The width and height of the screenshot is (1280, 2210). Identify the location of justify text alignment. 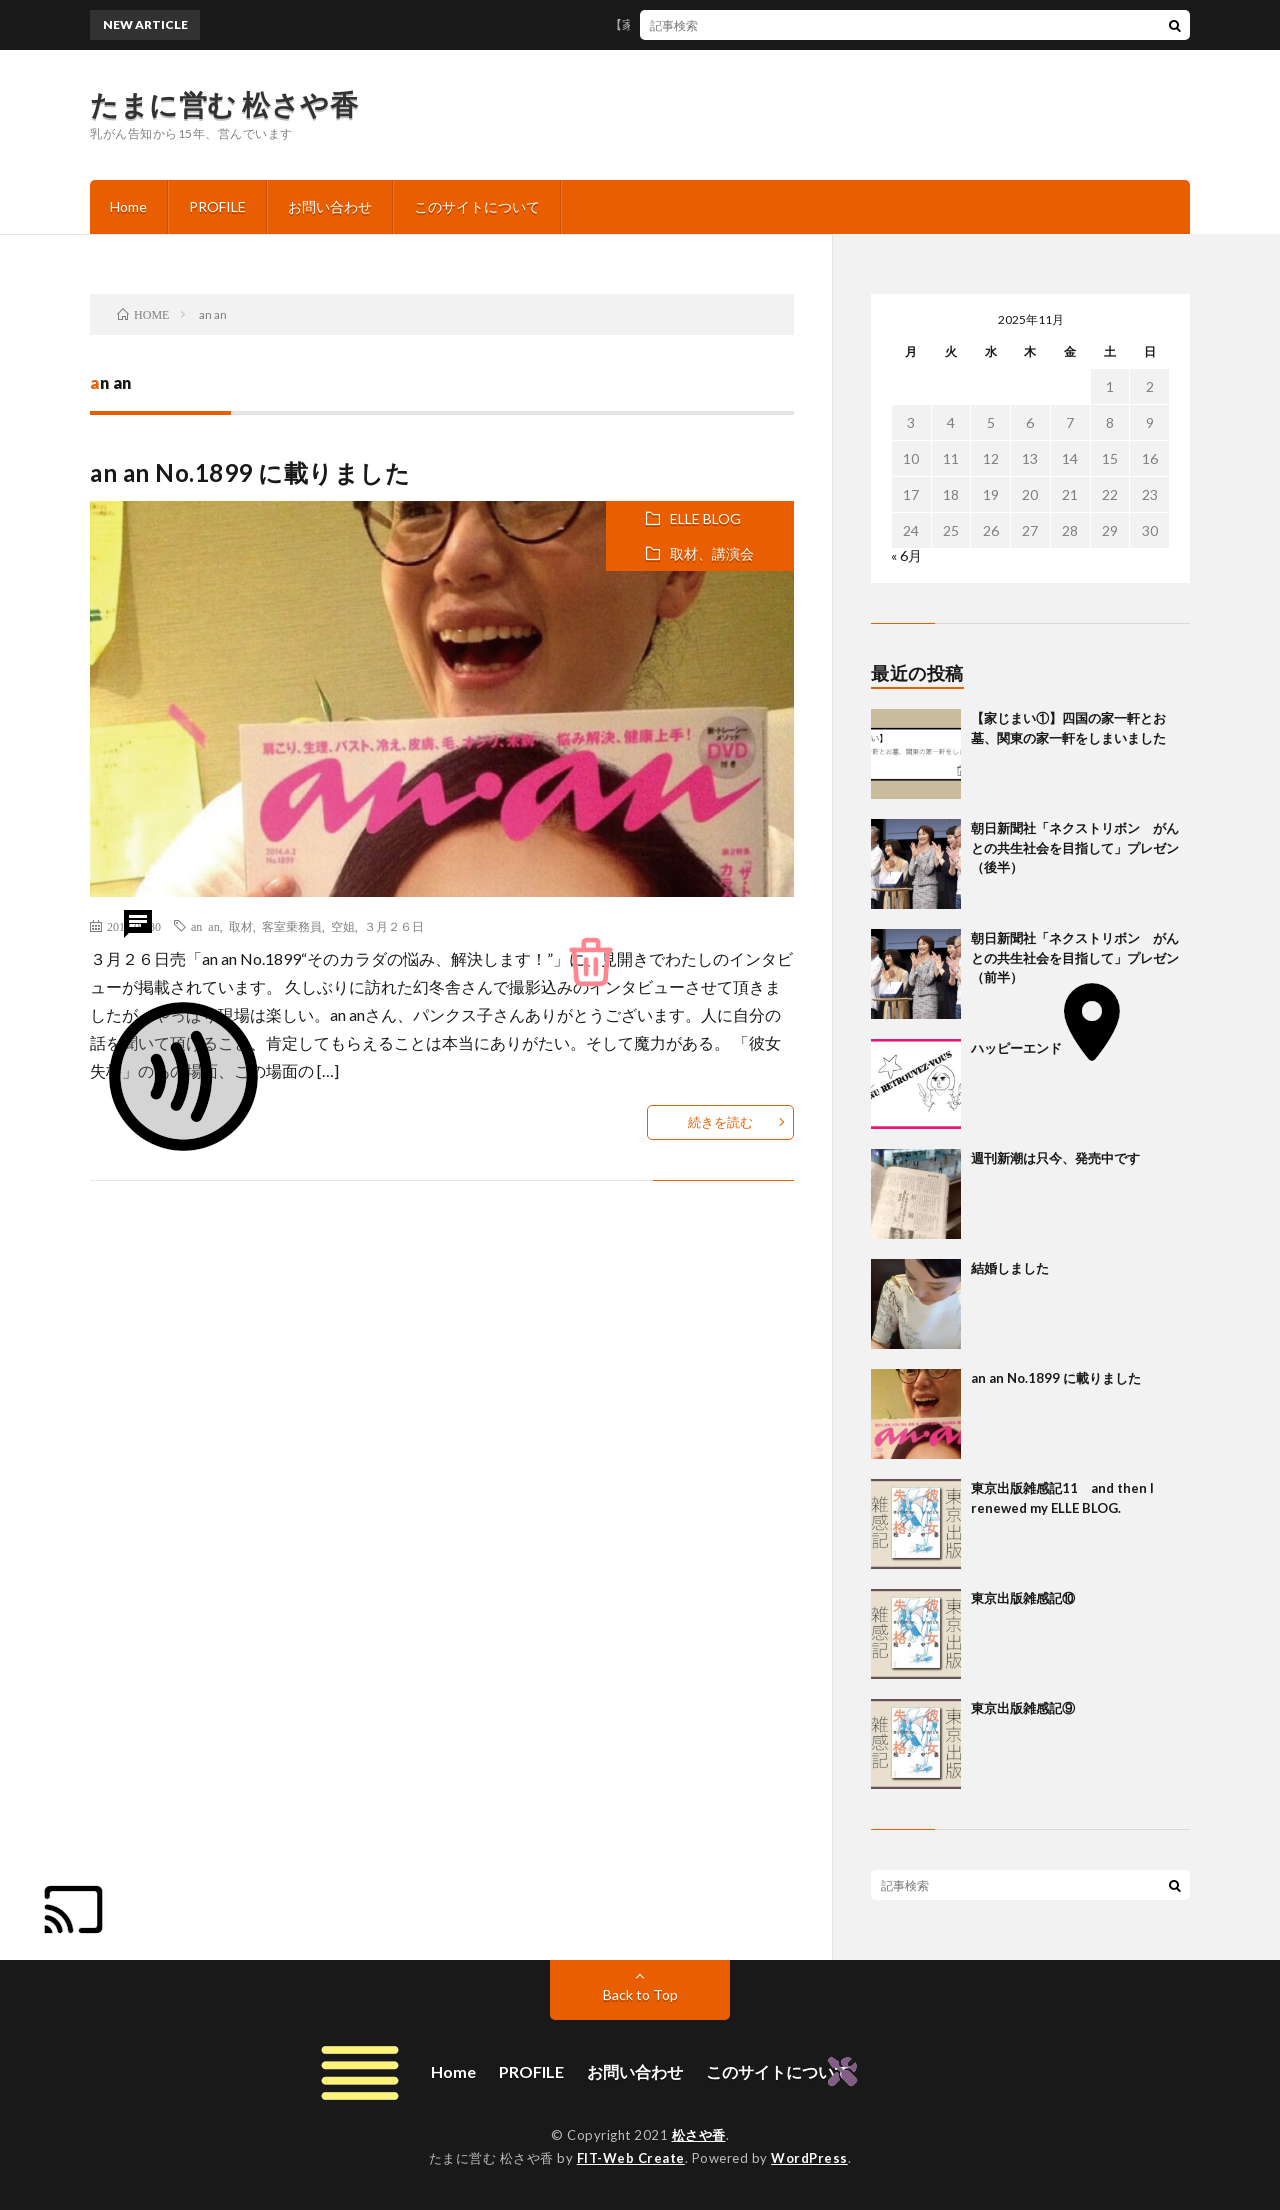
(360, 2073).